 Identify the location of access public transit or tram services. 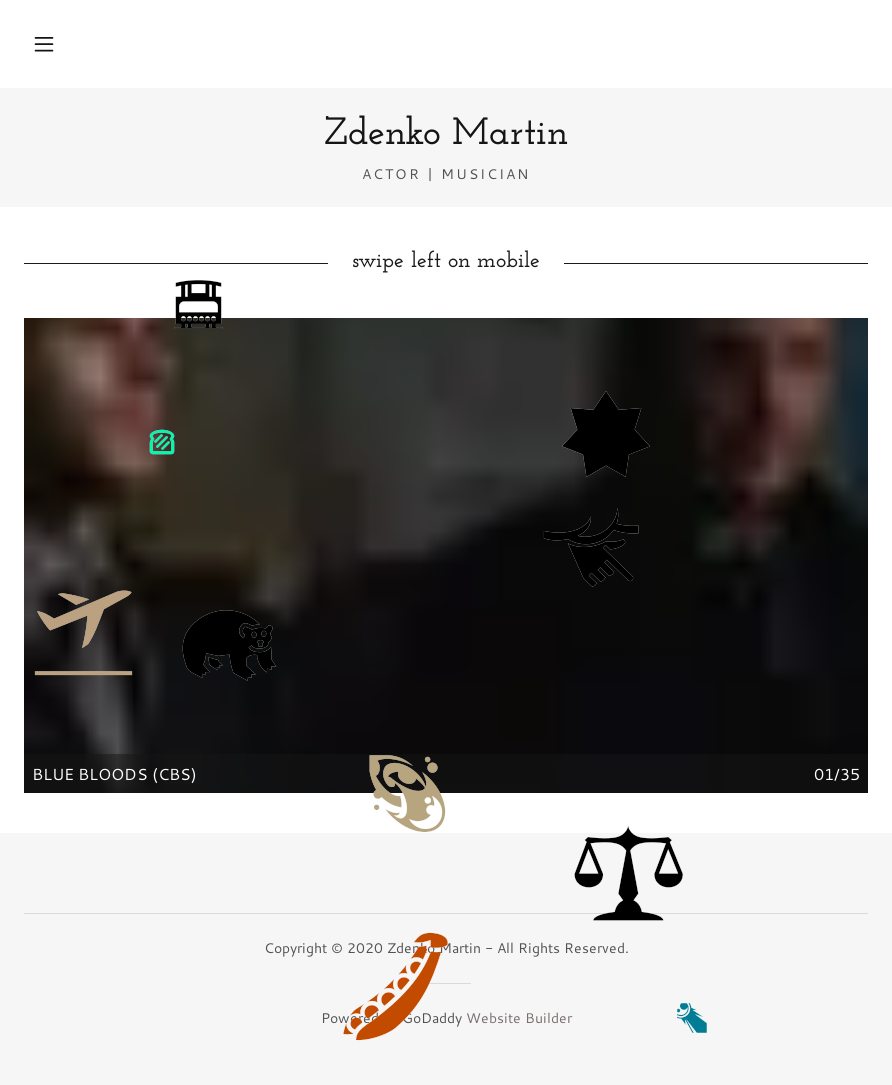
(198, 304).